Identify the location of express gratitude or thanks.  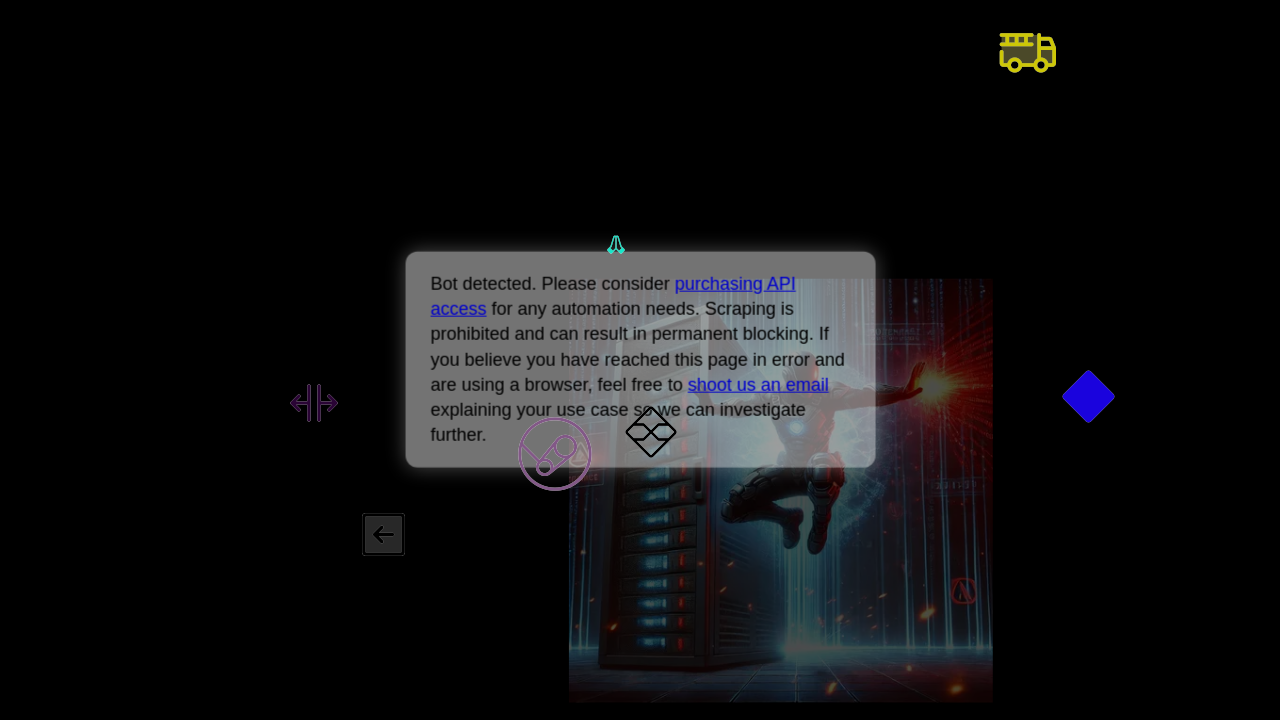
(616, 245).